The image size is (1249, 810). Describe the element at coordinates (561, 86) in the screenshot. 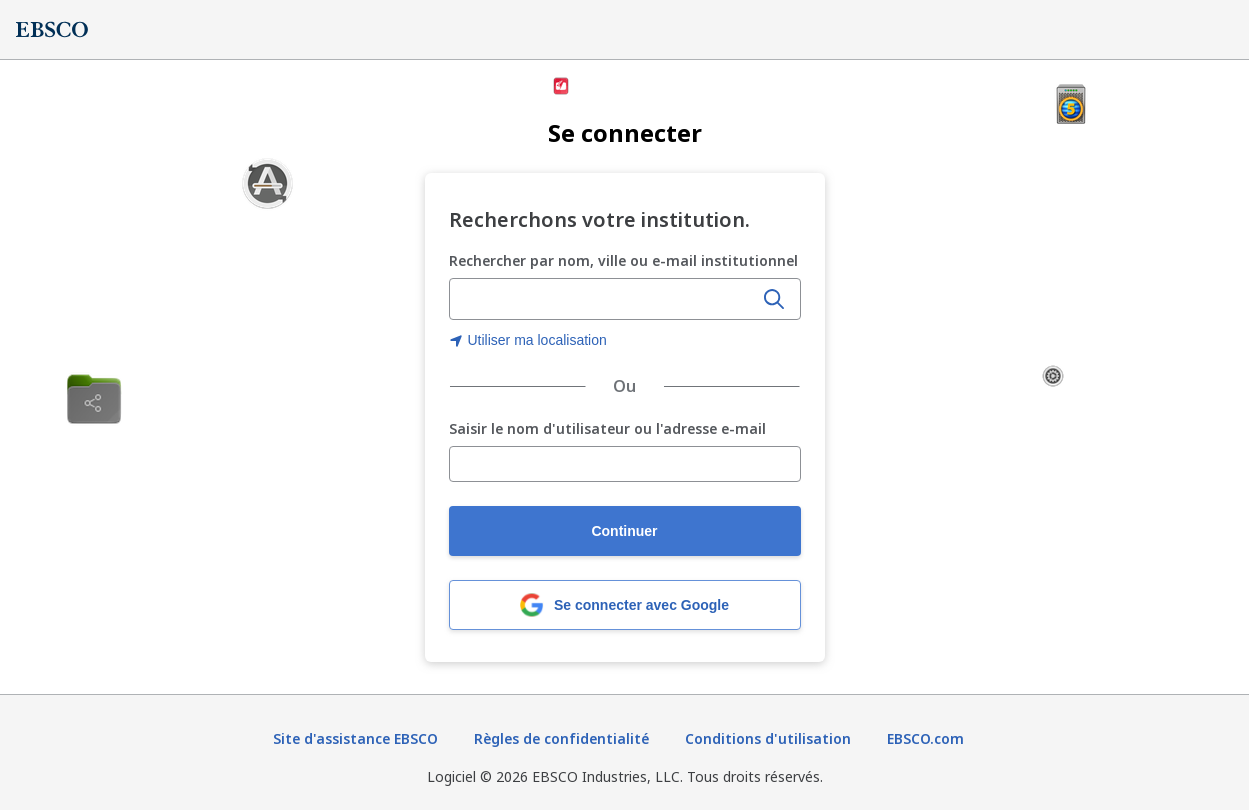

I see `an eps vector file` at that location.